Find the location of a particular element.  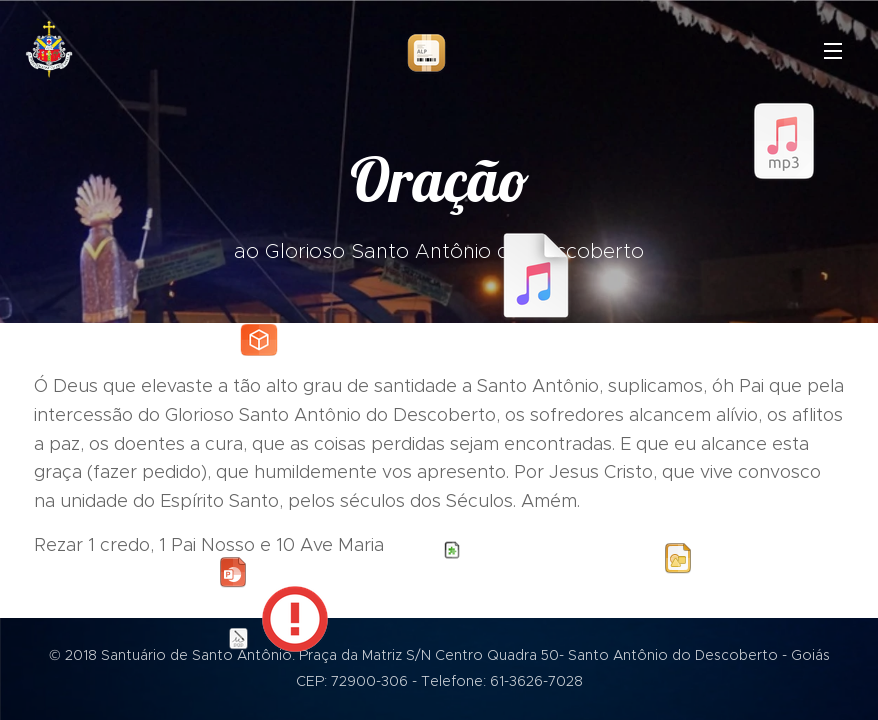

an mp3 audio file is located at coordinates (784, 141).